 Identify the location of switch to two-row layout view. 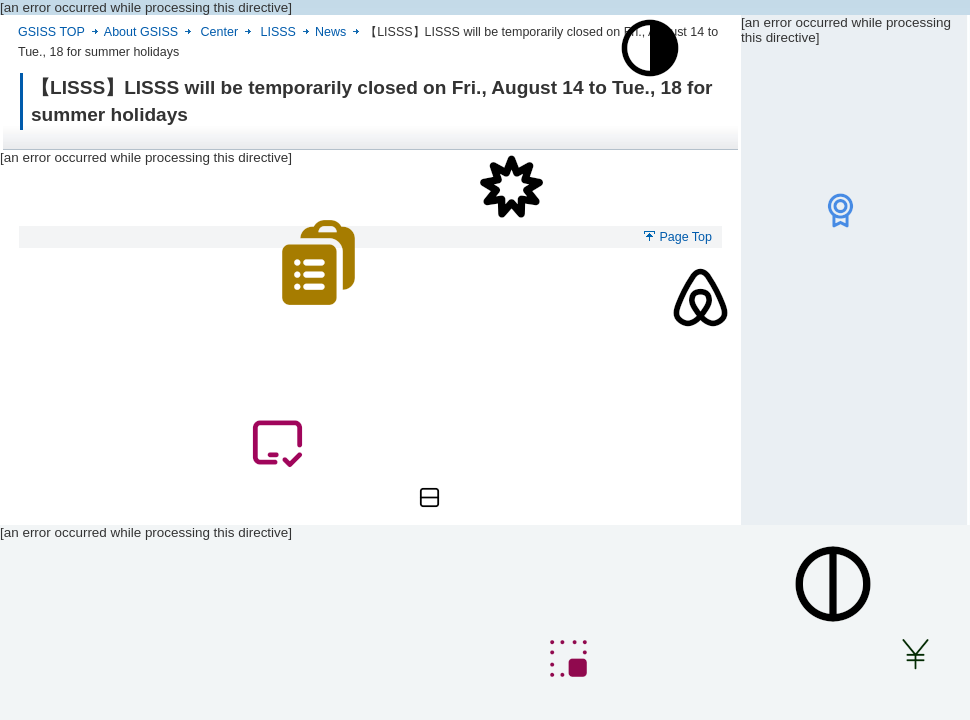
(429, 497).